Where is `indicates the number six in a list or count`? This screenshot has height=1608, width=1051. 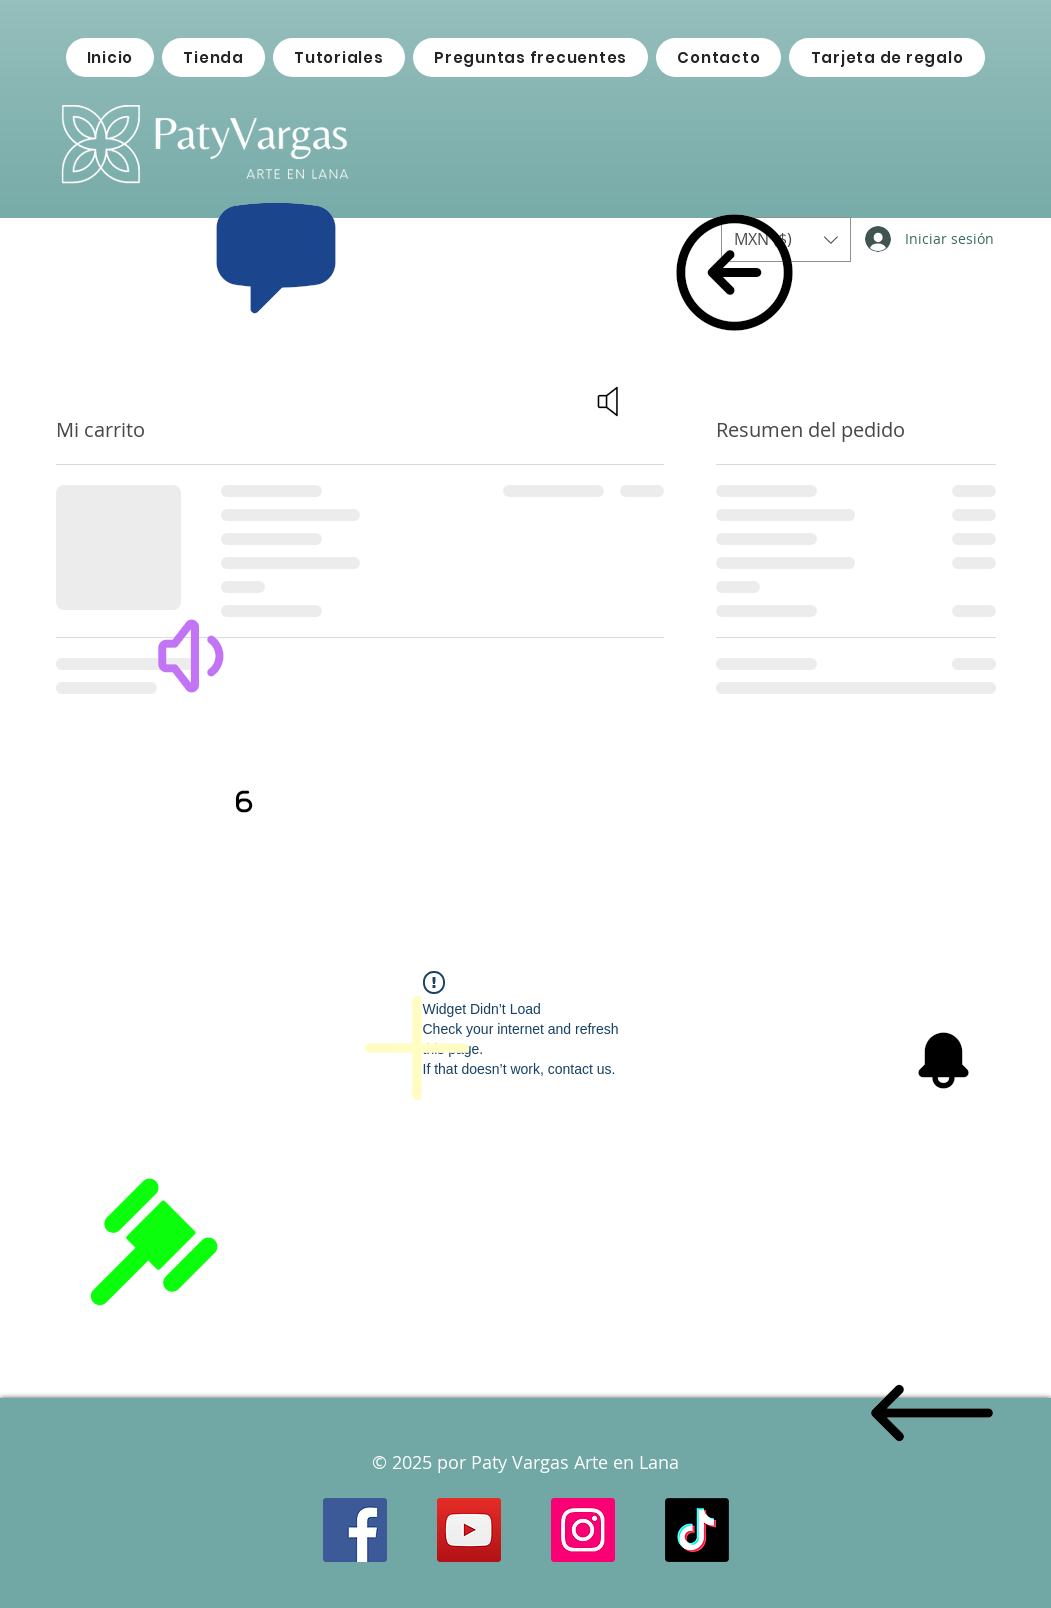 indicates the number six in a list or count is located at coordinates (244, 801).